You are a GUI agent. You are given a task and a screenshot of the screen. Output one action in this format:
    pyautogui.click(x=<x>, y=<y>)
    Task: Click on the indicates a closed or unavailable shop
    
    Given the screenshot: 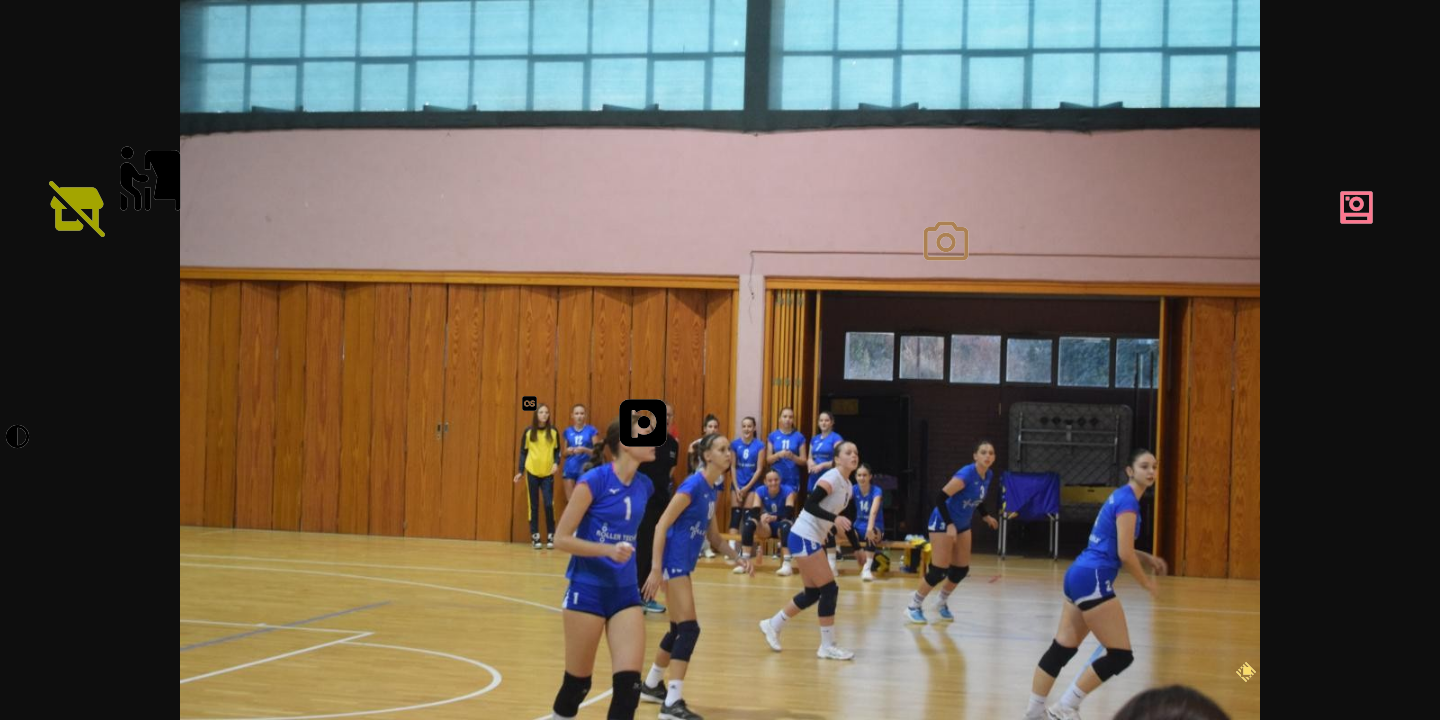 What is the action you would take?
    pyautogui.click(x=77, y=209)
    